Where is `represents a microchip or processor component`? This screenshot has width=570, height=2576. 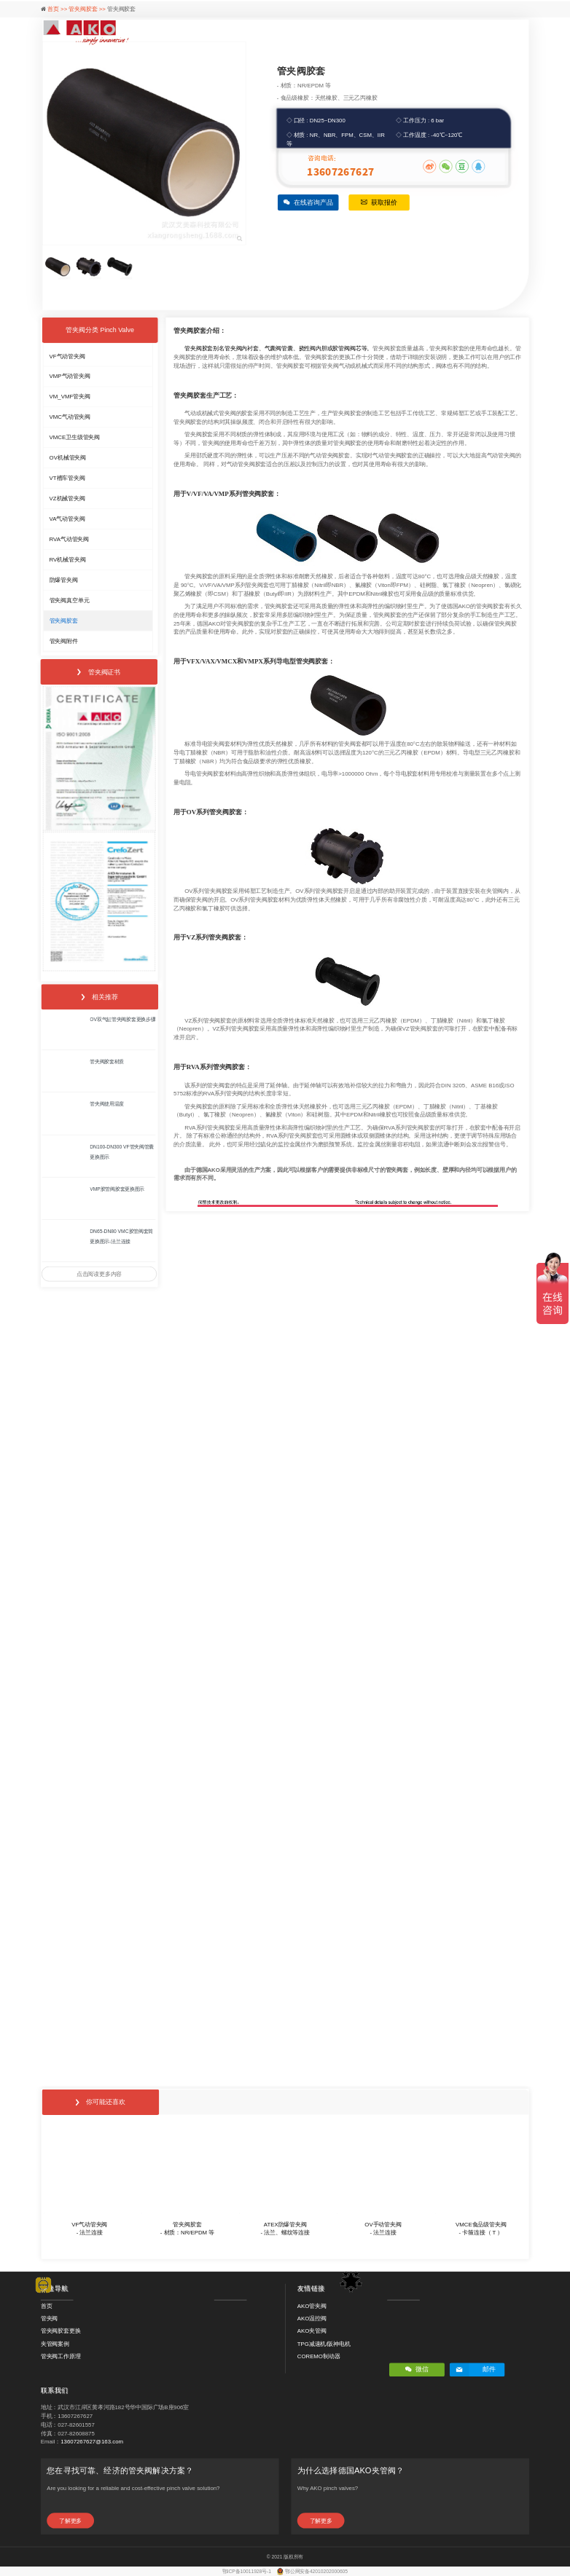
represents a microchip or processor component is located at coordinates (43, 2285).